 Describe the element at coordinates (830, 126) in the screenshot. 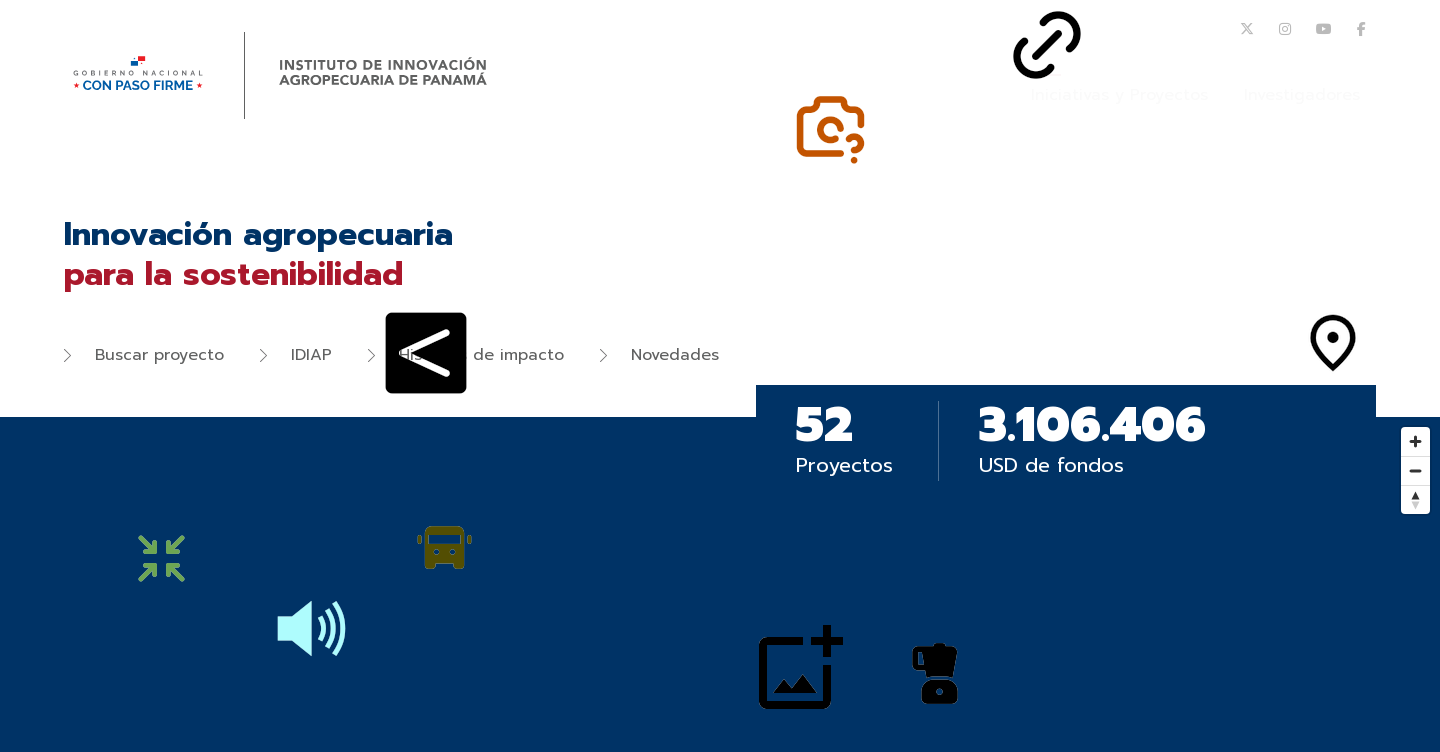

I see `camera help or troubleshooting` at that location.